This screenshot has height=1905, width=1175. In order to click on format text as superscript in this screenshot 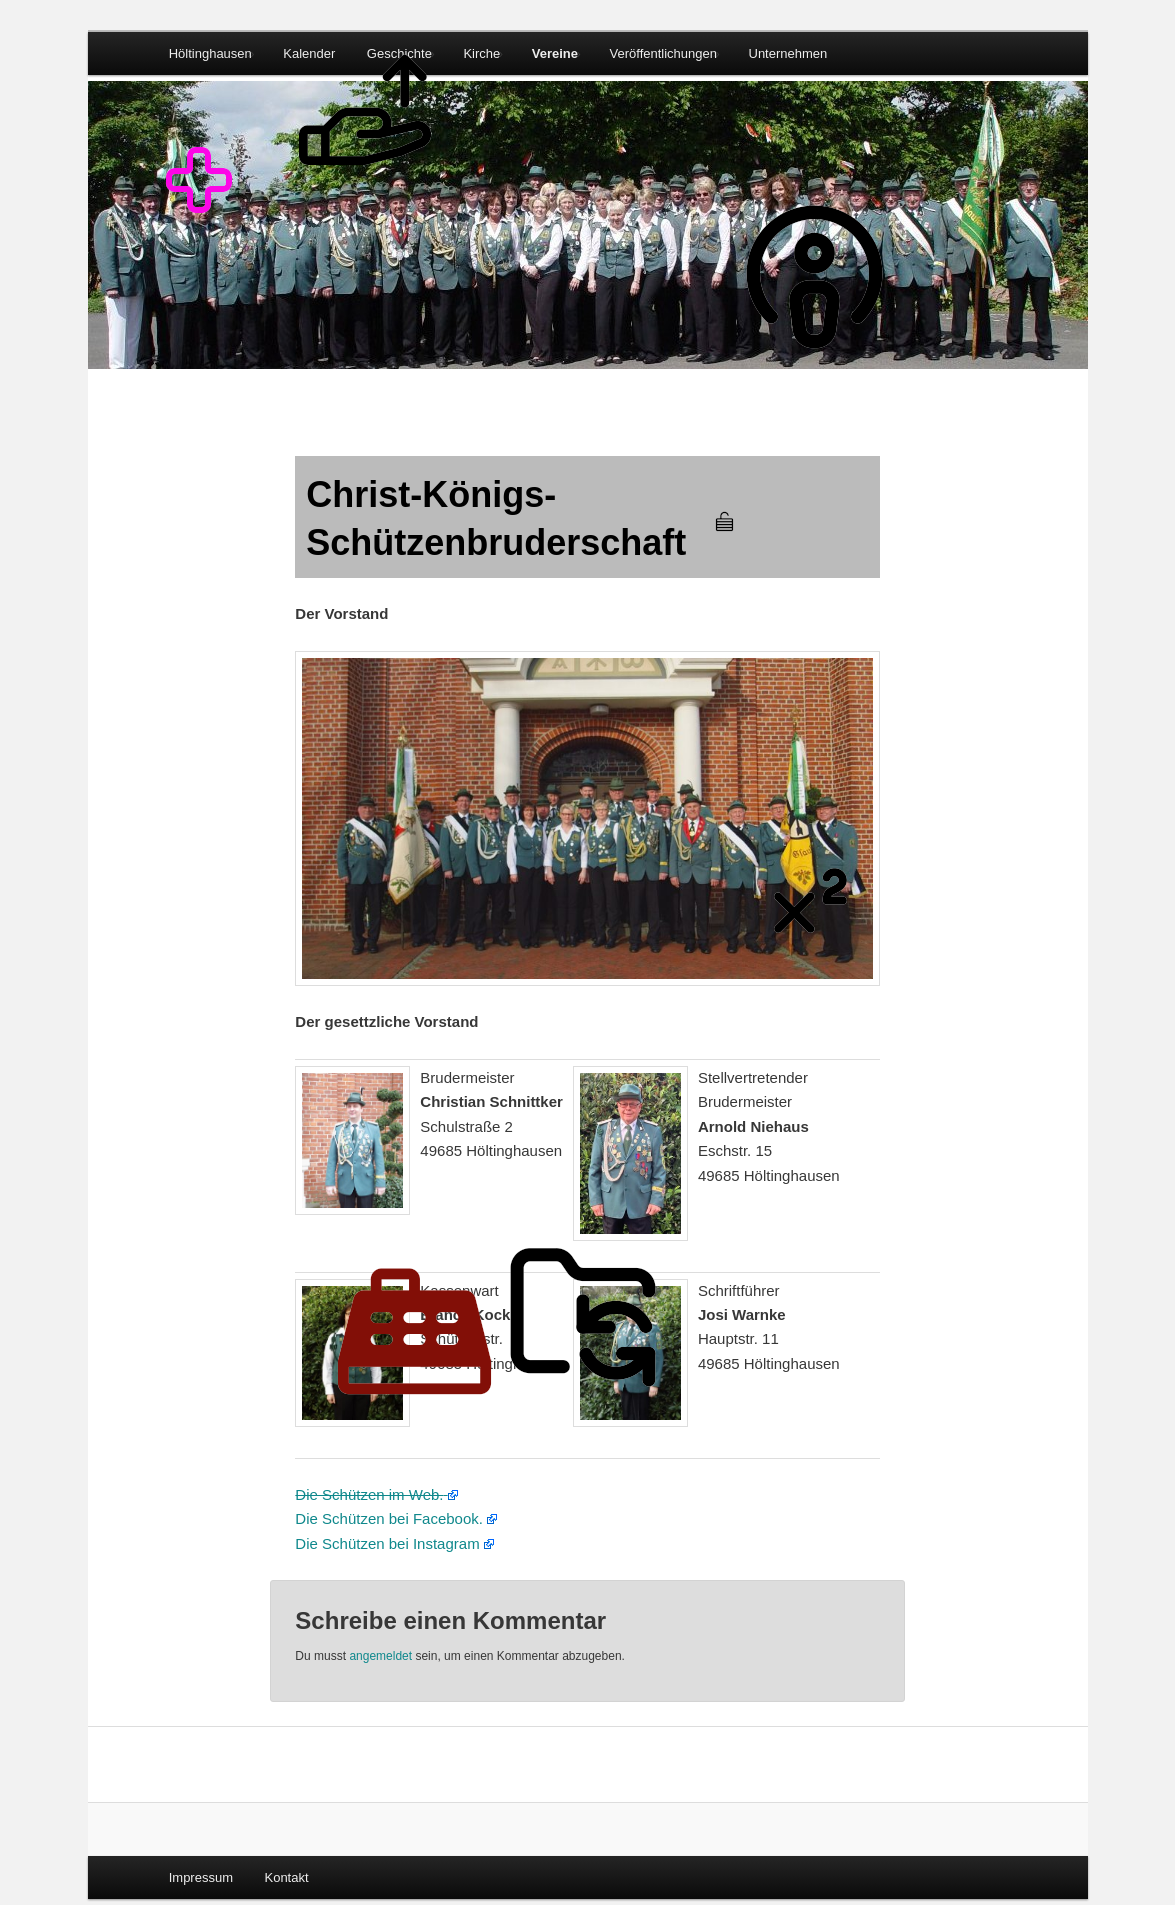, I will do `click(810, 900)`.